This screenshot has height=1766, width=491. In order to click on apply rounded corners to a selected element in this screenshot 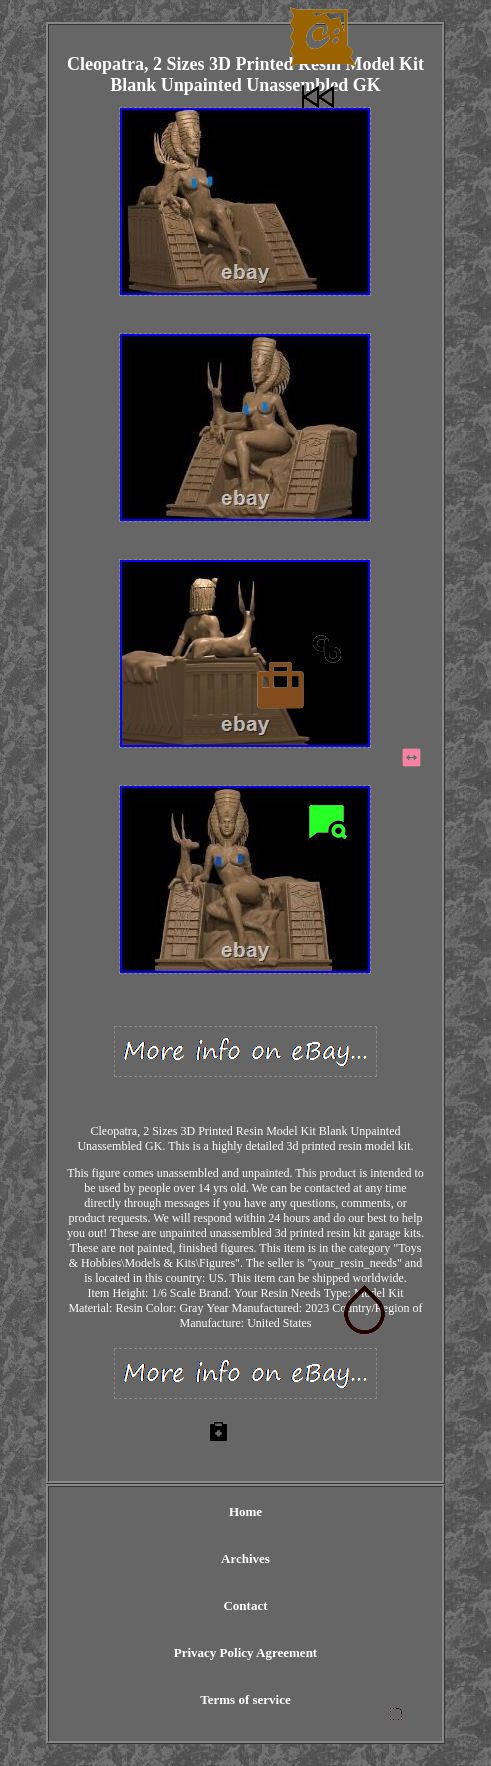, I will do `click(396, 1714)`.